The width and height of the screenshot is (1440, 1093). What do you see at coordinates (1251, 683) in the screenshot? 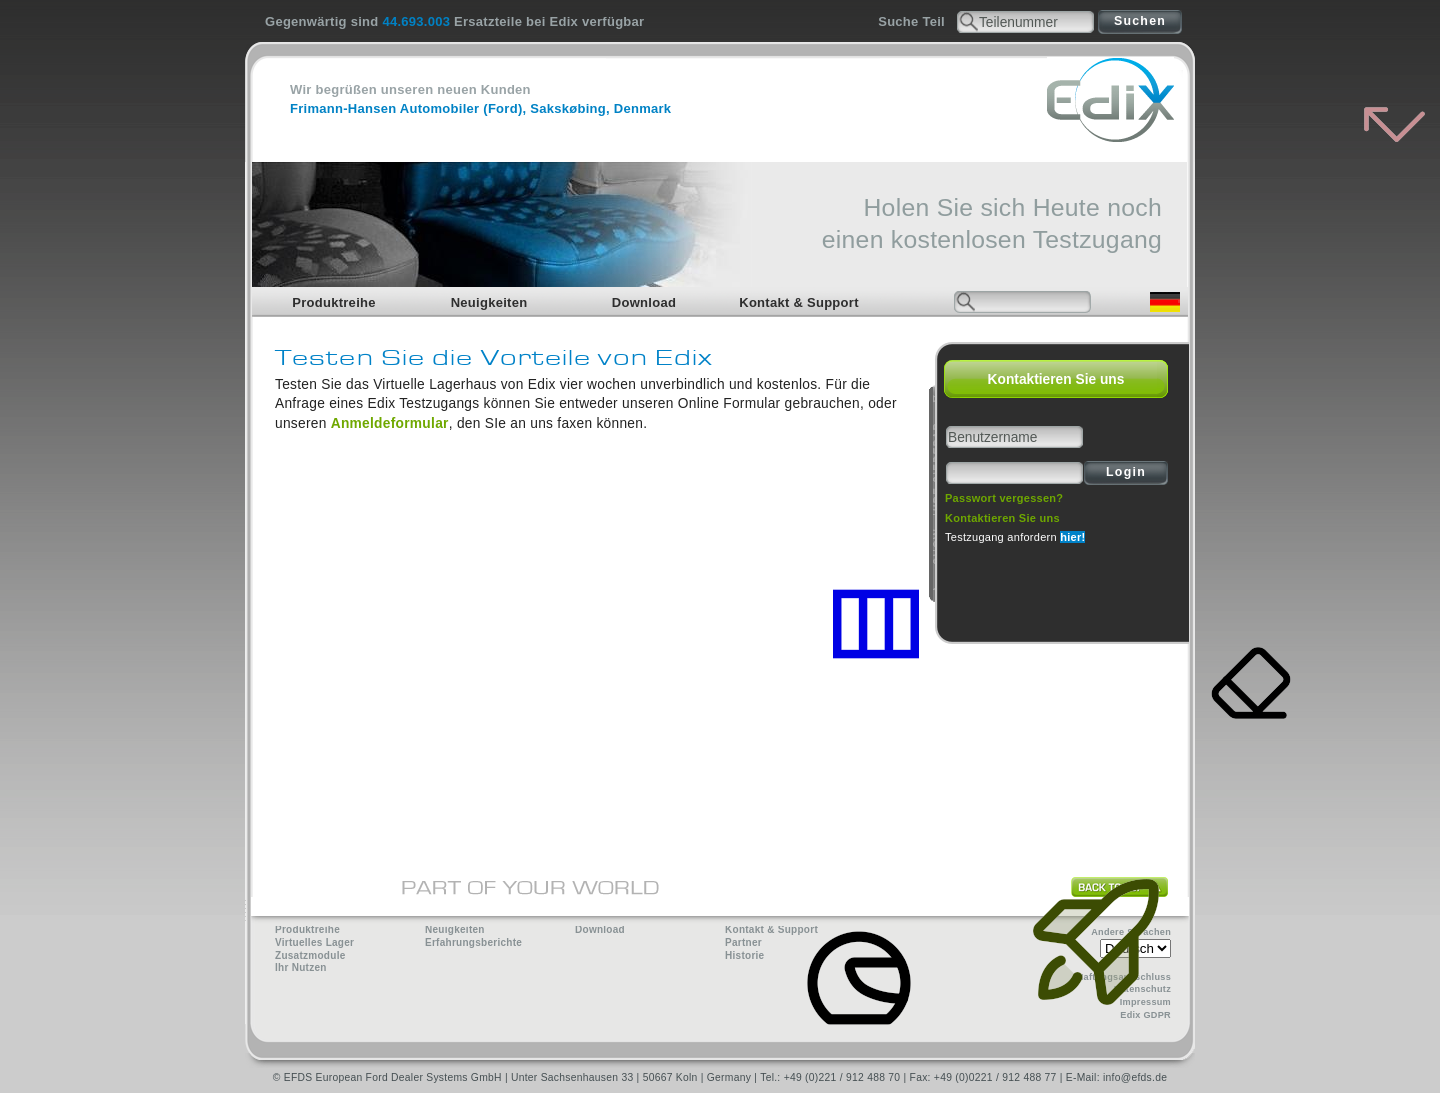
I see `erase or clear content` at bounding box center [1251, 683].